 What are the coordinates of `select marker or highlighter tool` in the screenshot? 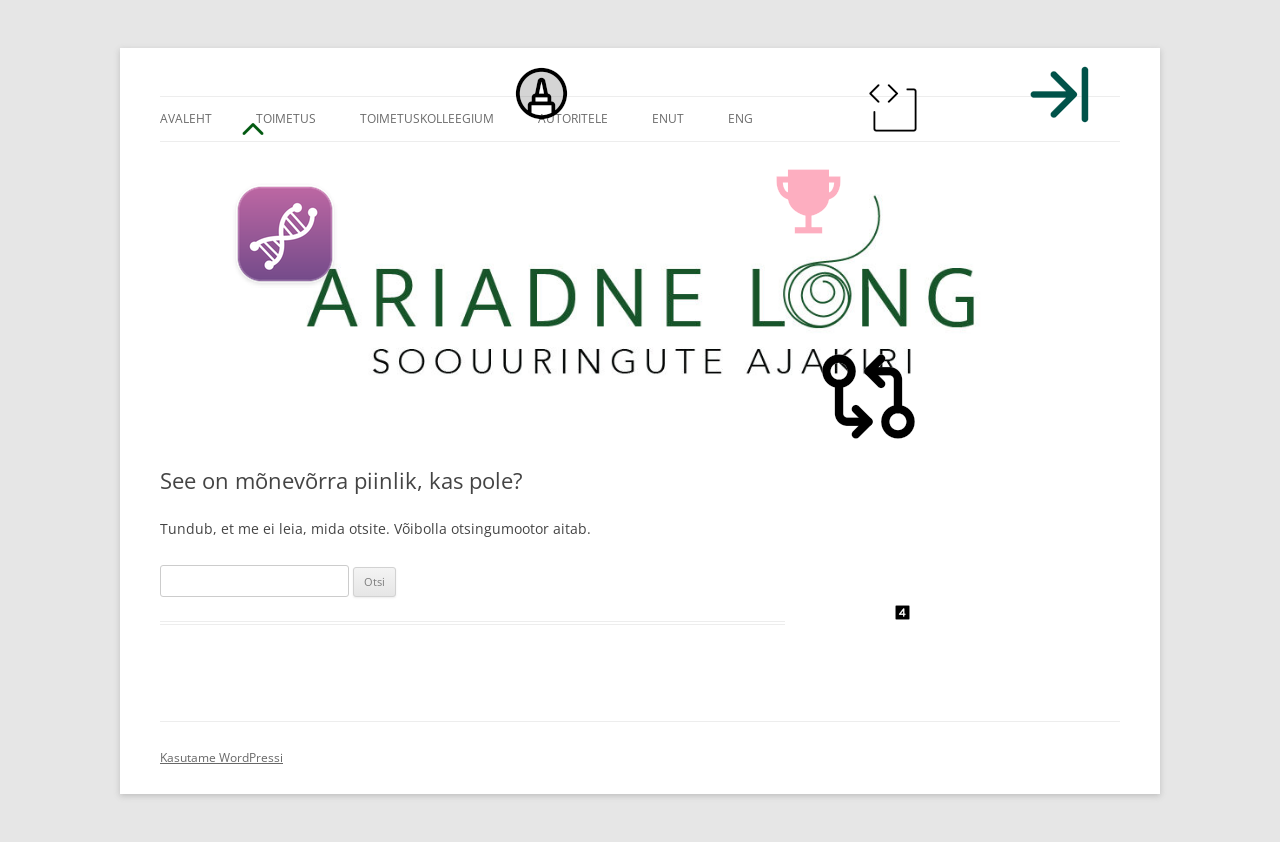 It's located at (541, 93).